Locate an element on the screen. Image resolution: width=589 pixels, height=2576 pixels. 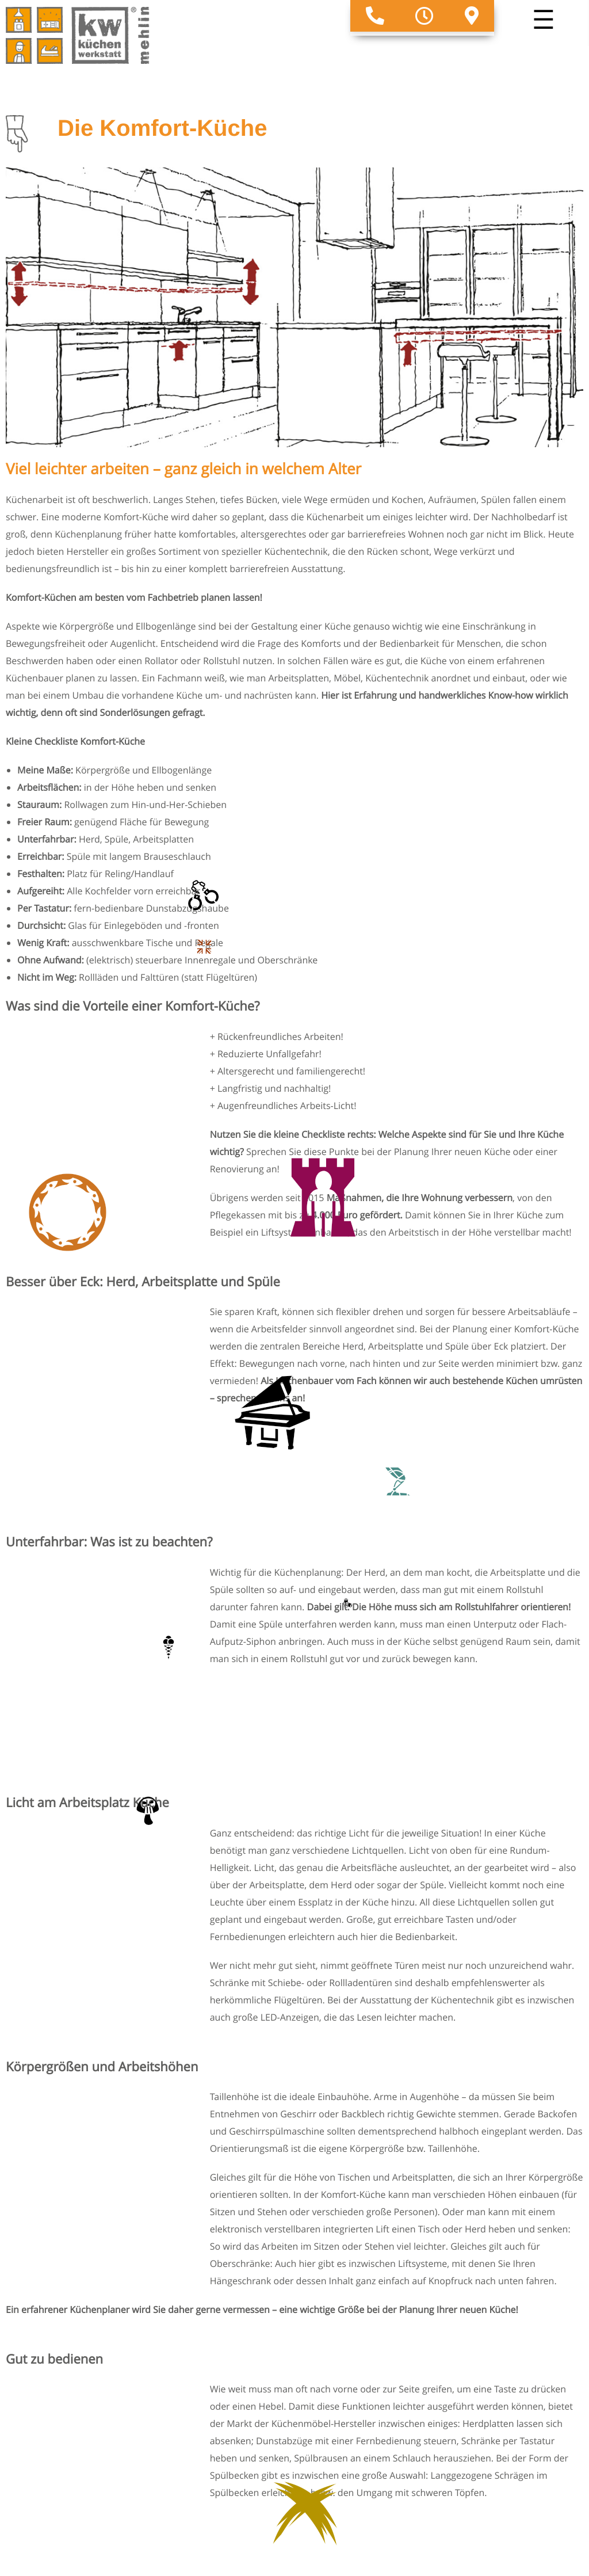
deadly or poisonous mushroom indicator is located at coordinates (147, 1811).